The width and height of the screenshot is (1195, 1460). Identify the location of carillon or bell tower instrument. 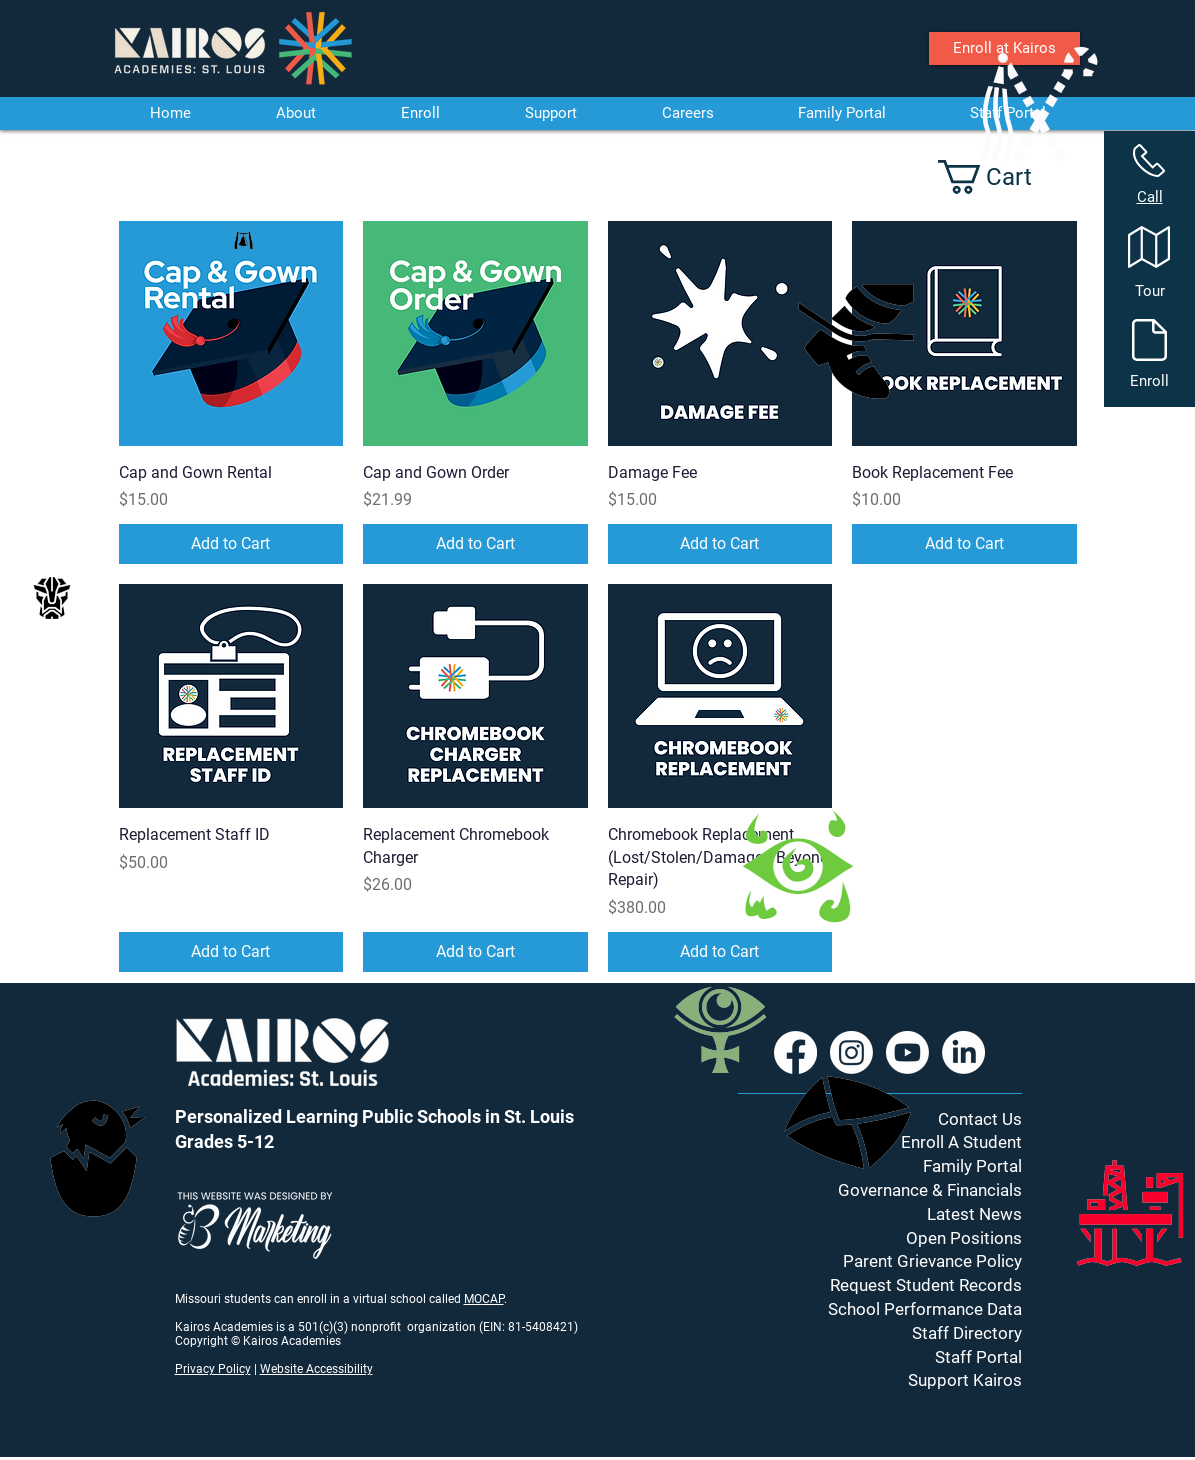
(243, 240).